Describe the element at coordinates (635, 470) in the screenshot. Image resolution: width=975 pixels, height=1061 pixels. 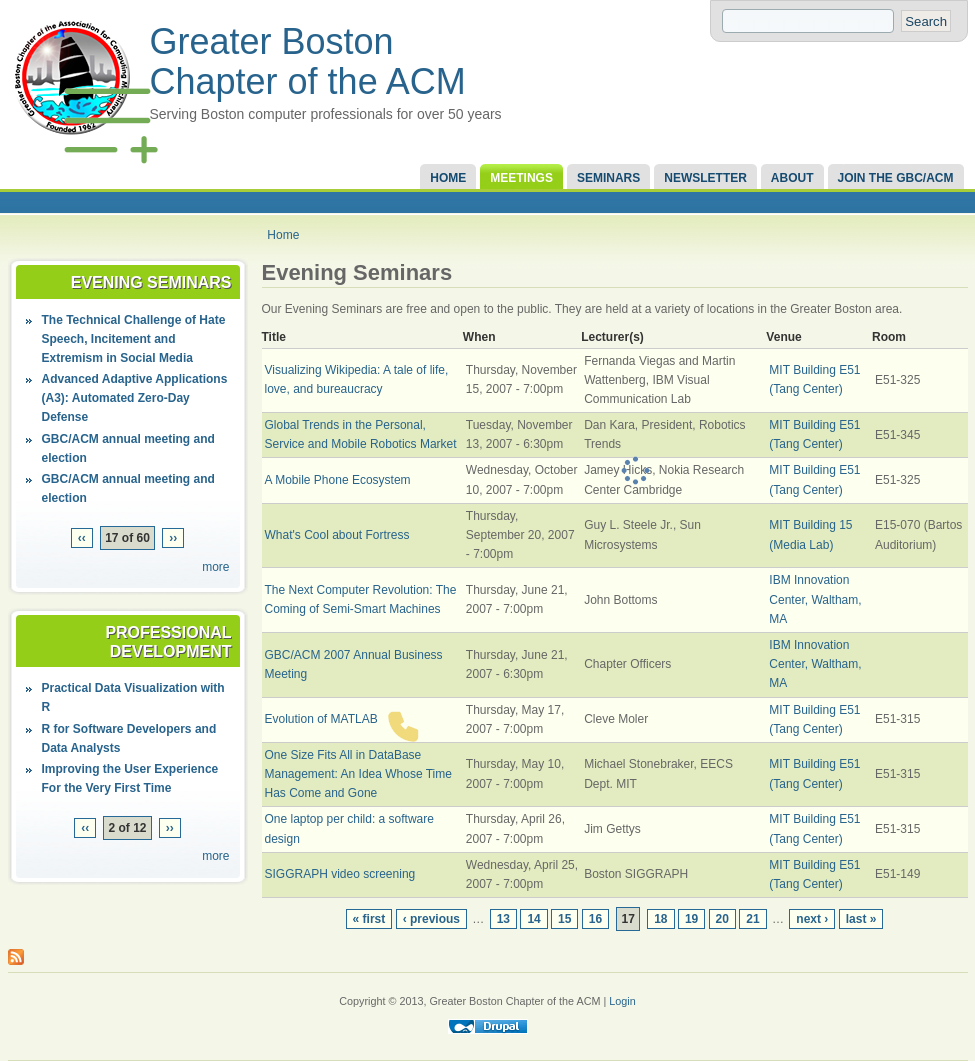
I see `indicates content is loading` at that location.